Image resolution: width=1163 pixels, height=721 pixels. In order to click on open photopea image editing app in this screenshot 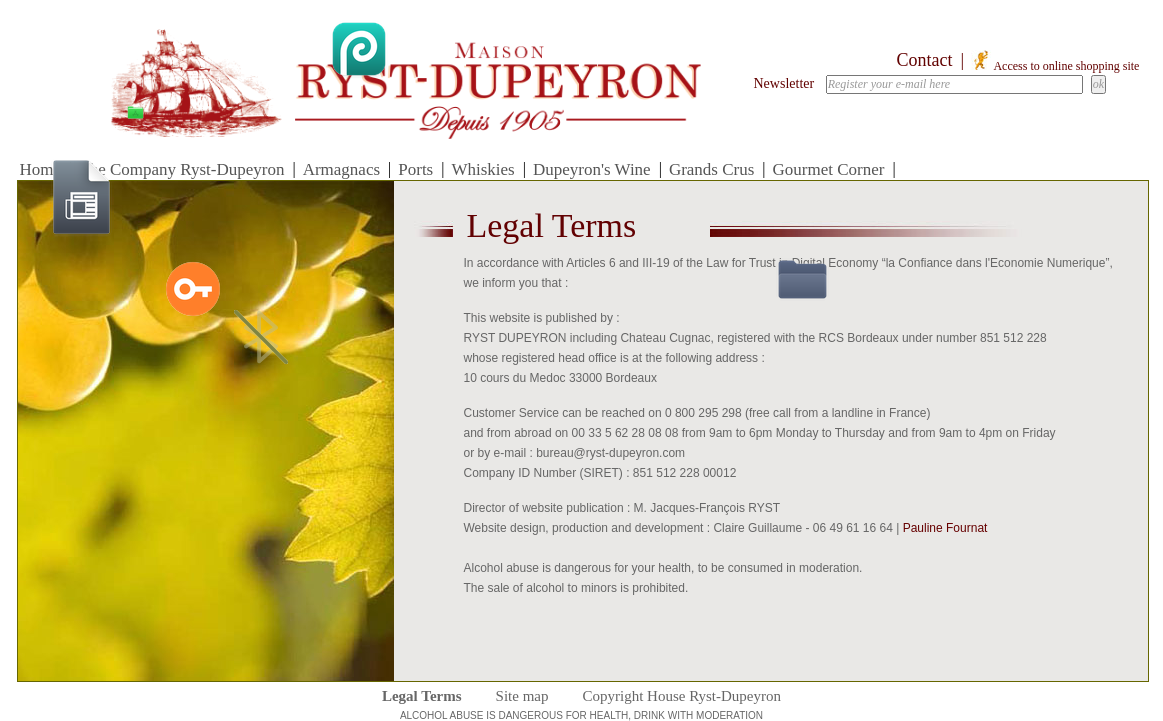, I will do `click(359, 49)`.